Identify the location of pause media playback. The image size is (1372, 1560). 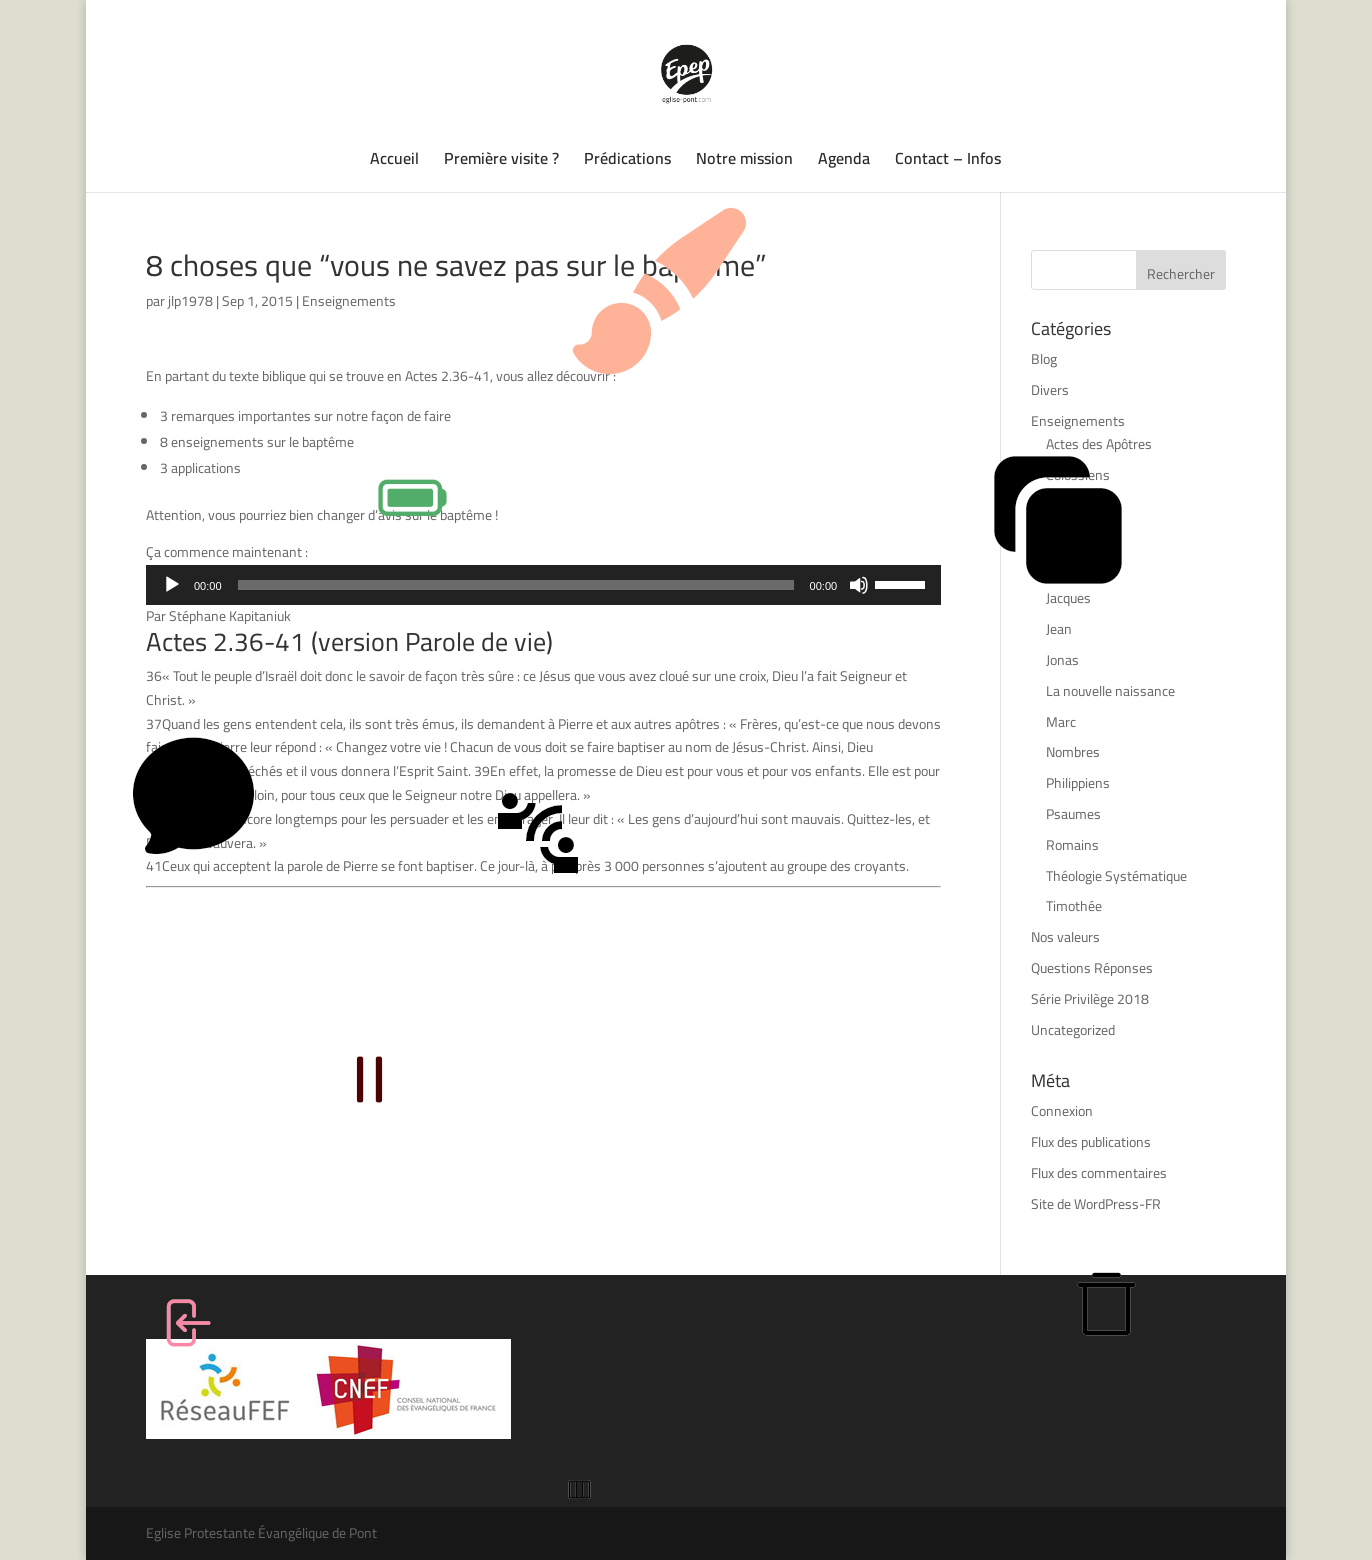
(369, 1079).